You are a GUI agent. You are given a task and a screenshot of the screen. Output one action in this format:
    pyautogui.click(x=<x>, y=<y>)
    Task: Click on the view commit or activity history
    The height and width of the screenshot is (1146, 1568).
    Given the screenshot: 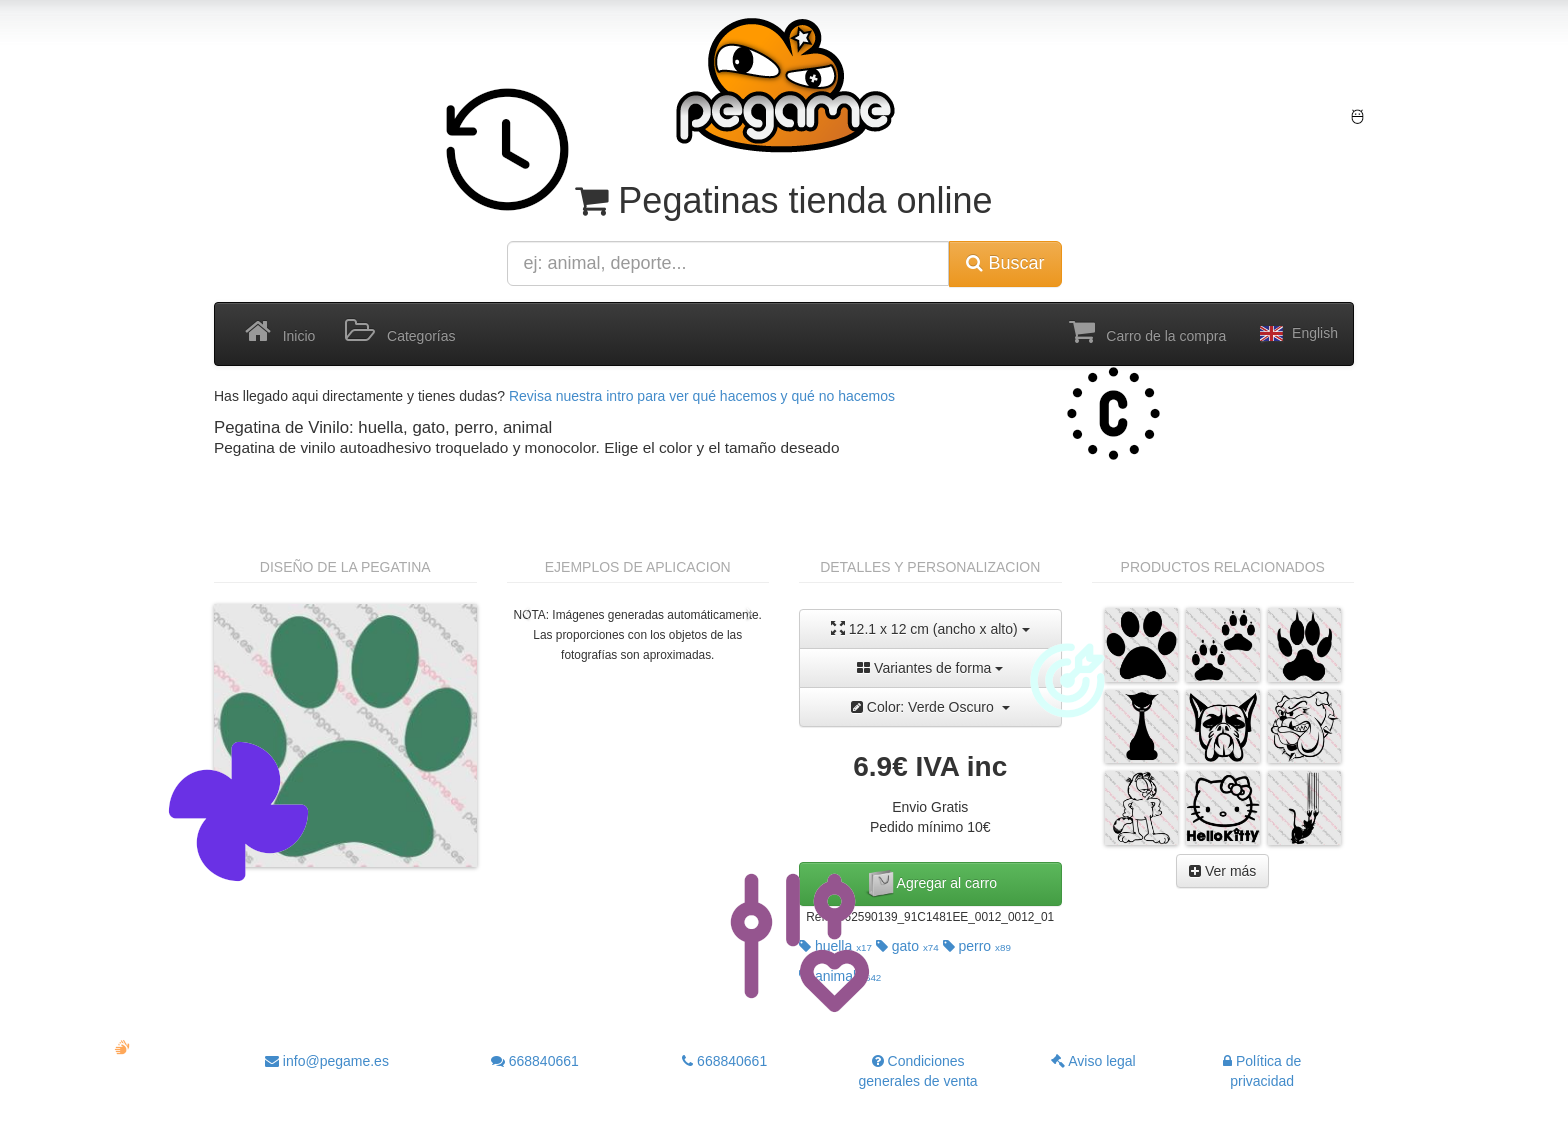 What is the action you would take?
    pyautogui.click(x=507, y=149)
    